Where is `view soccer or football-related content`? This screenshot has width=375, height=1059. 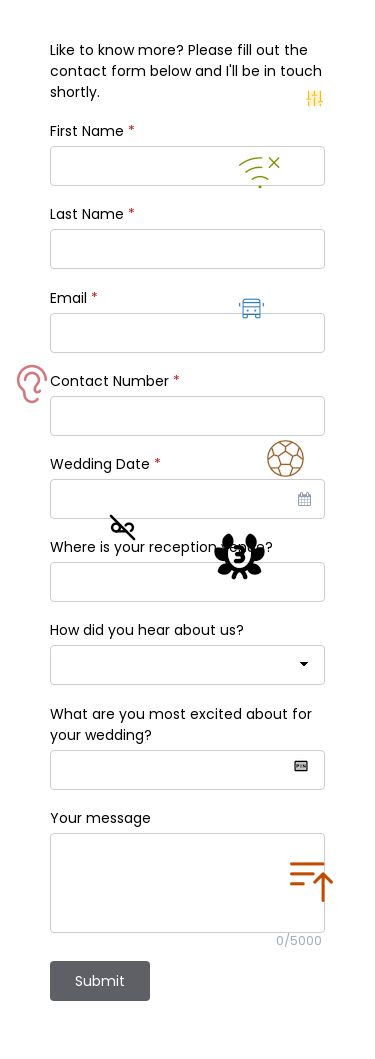
view soccer or football-related content is located at coordinates (285, 458).